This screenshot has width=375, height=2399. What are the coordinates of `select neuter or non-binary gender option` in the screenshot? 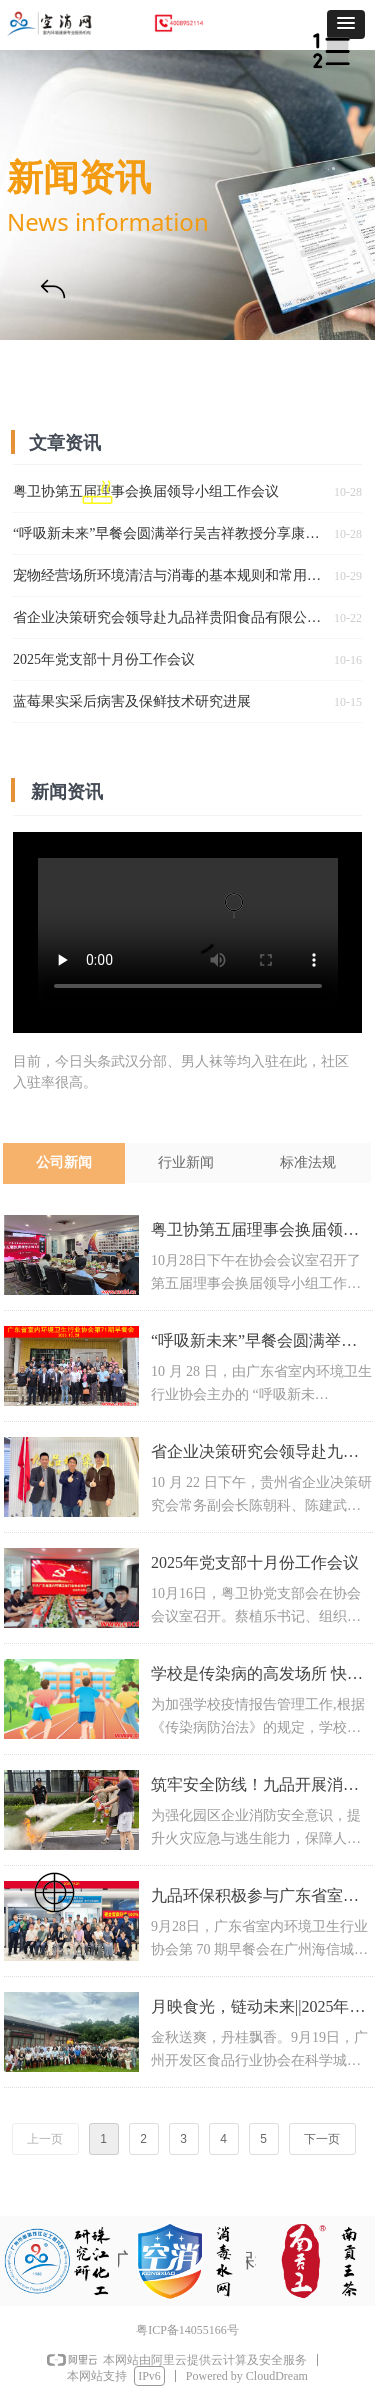 It's located at (234, 905).